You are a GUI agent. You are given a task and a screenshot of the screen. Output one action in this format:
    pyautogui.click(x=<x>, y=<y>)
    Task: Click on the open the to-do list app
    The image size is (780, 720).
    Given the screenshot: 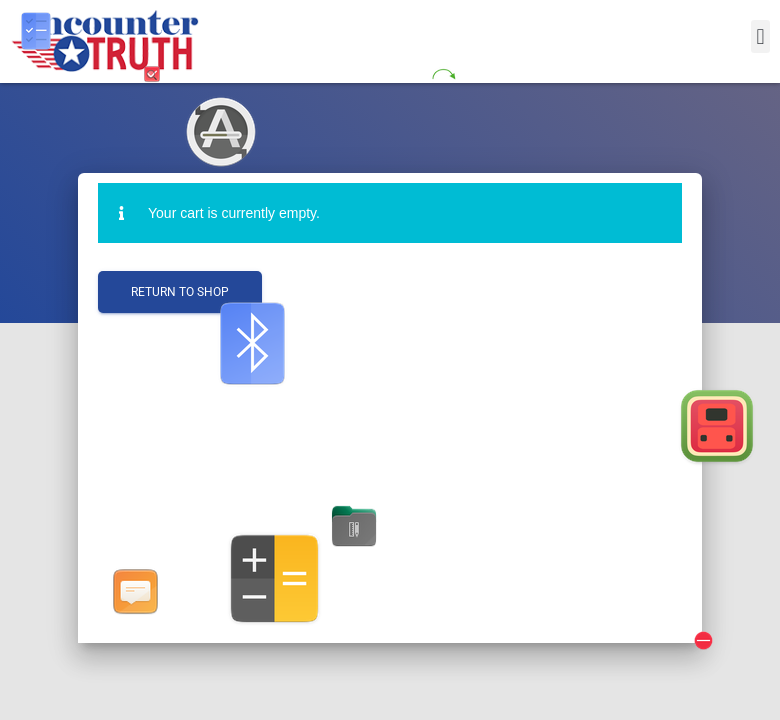 What is the action you would take?
    pyautogui.click(x=36, y=31)
    